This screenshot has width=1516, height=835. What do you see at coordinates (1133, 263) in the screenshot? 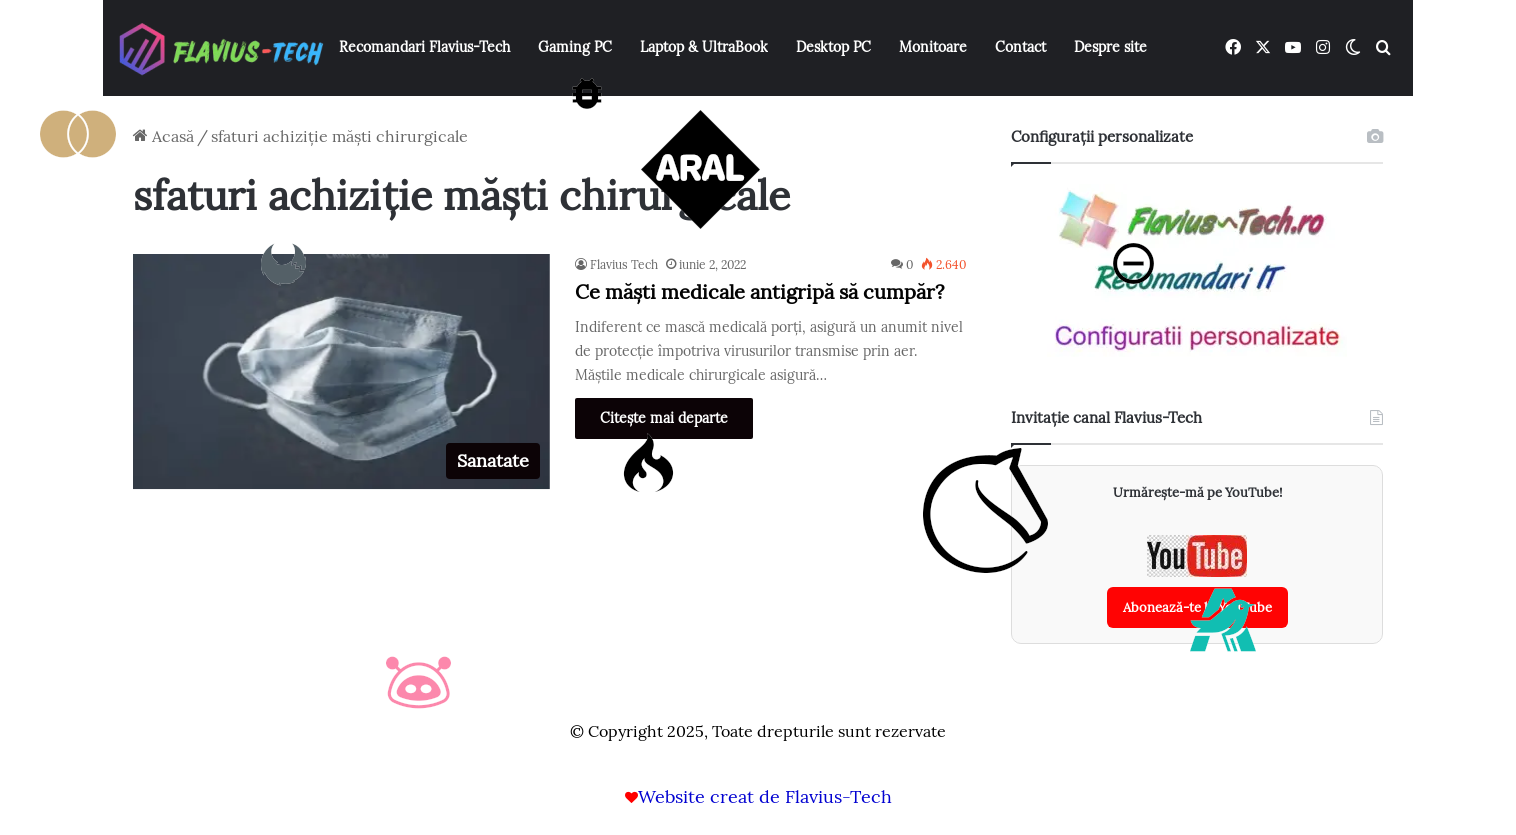
I see `remove item from list or selection` at bounding box center [1133, 263].